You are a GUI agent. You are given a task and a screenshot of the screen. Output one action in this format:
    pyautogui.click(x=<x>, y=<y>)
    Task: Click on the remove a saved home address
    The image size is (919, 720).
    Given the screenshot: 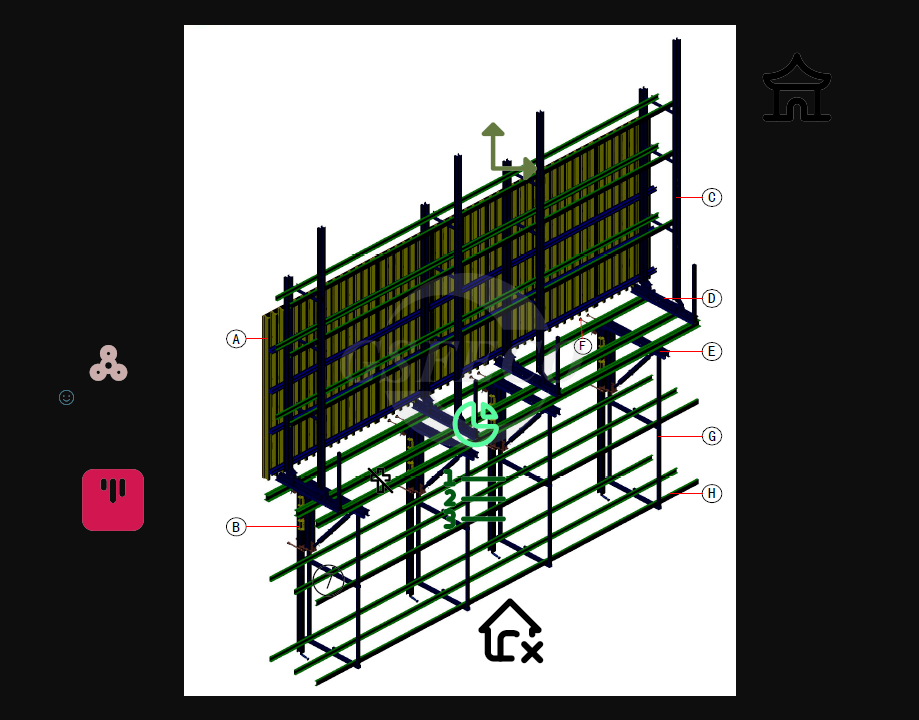 What is the action you would take?
    pyautogui.click(x=510, y=630)
    